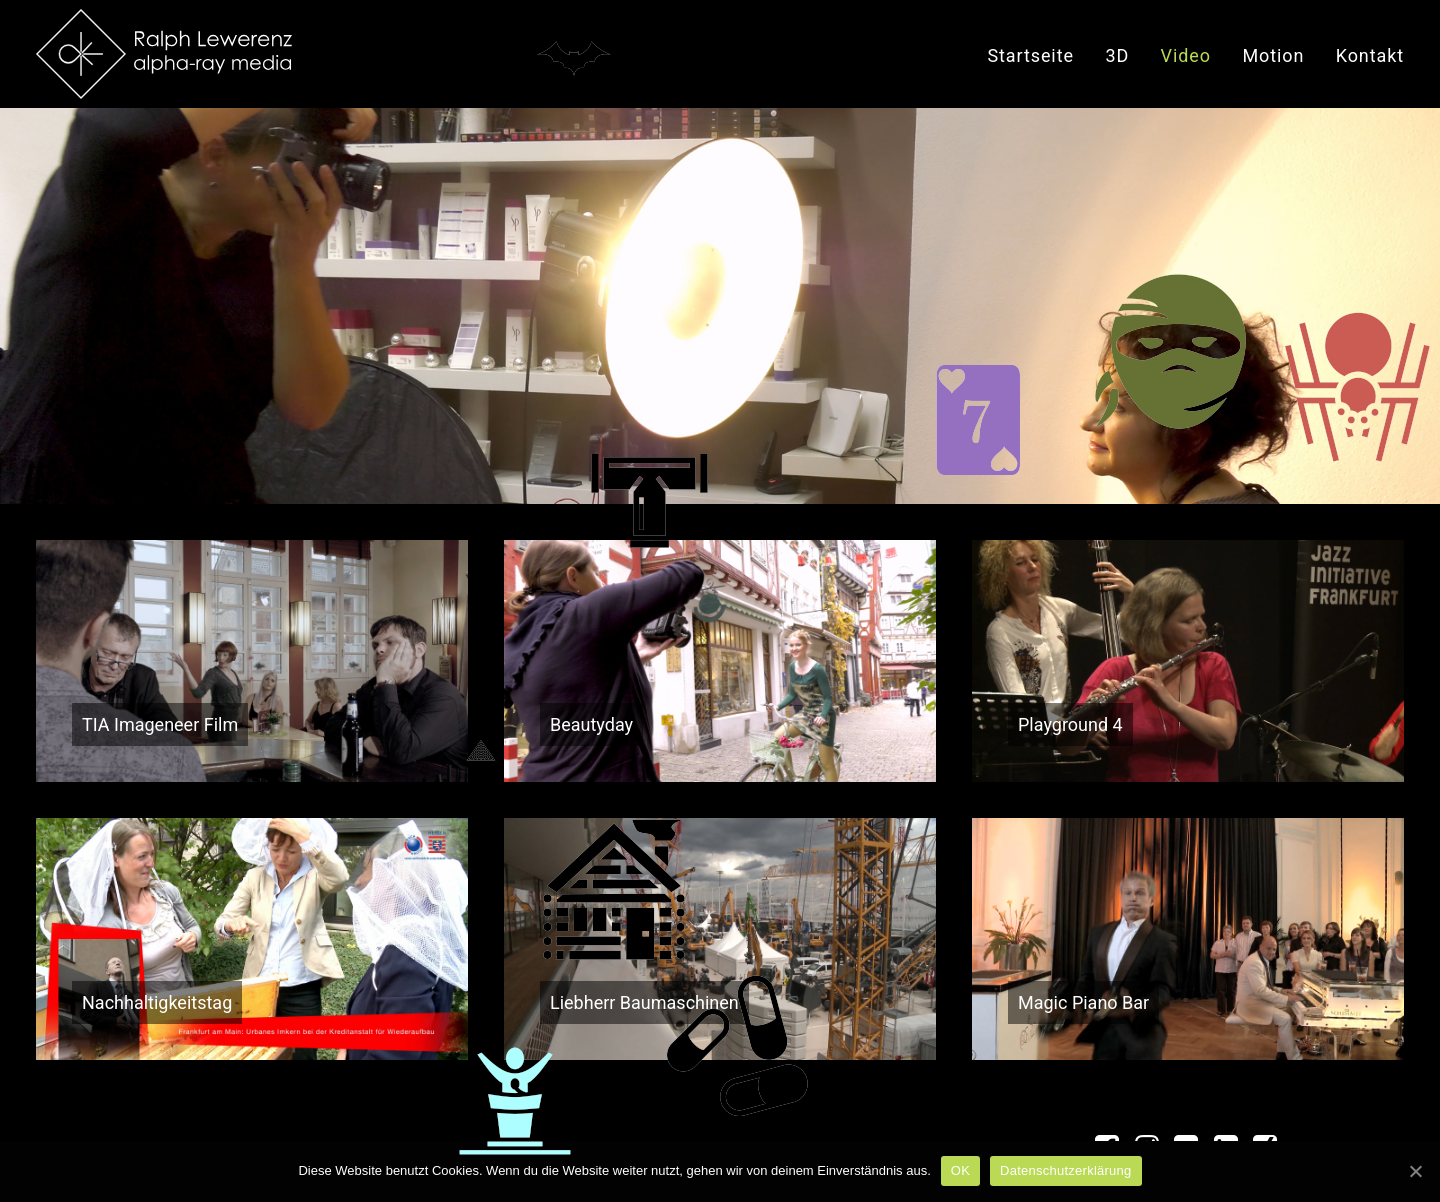 The width and height of the screenshot is (1440, 1202). I want to click on spider enemy or creature in a game interface, so click(1357, 386).